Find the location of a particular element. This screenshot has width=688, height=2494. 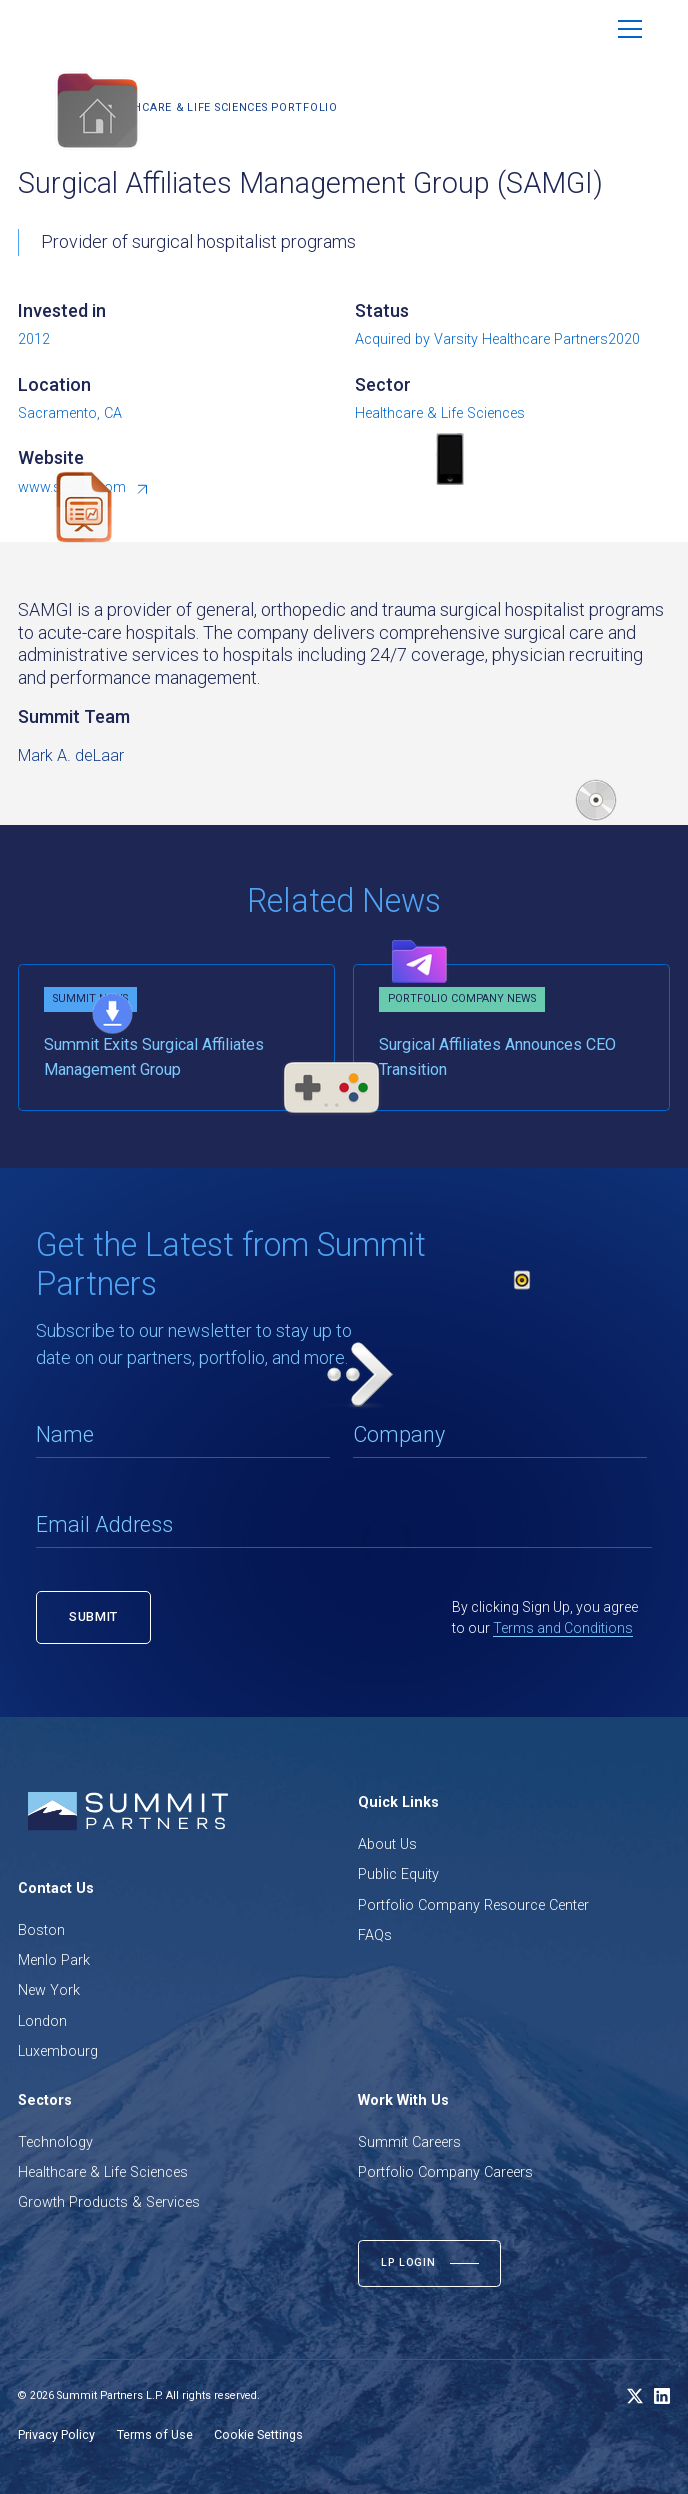

iPod nano device in space gray is located at coordinates (450, 459).